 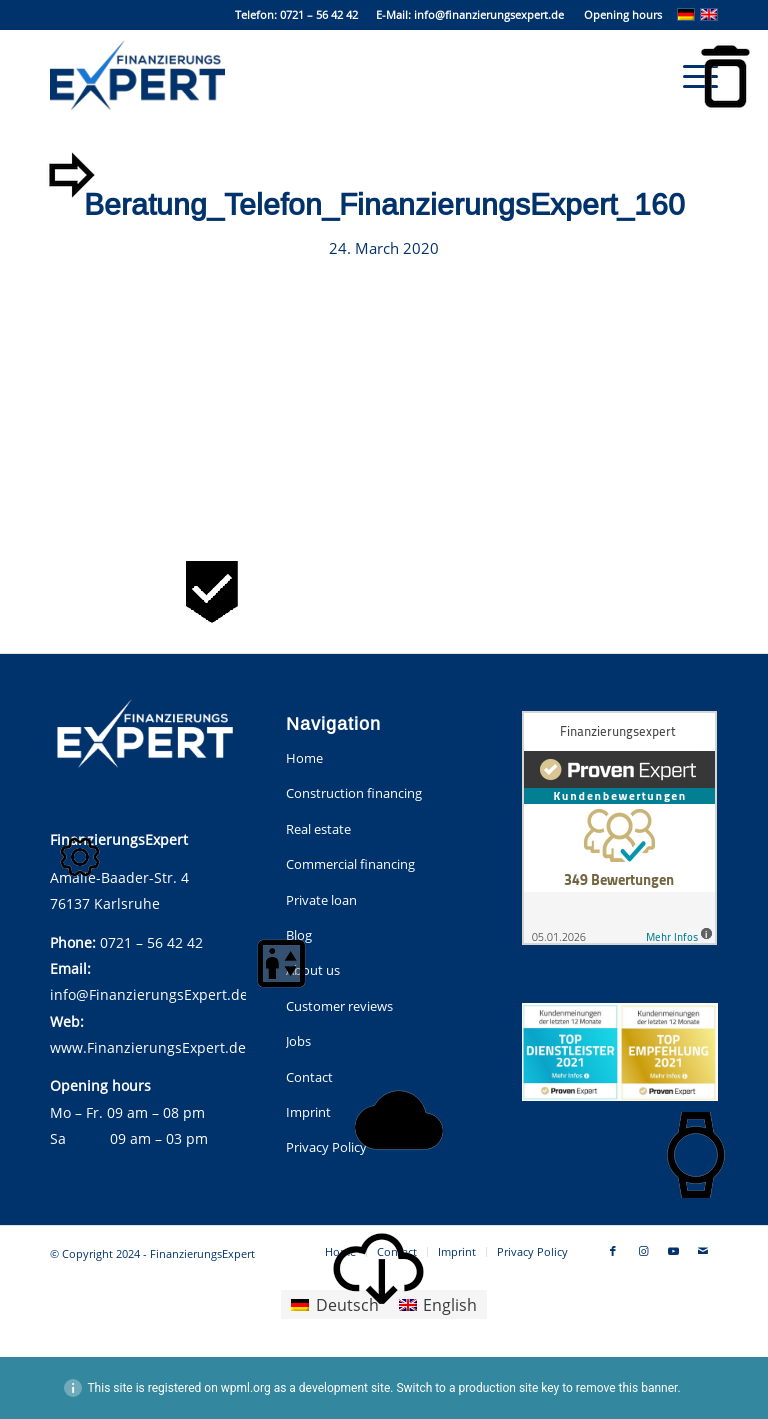 I want to click on open settings, so click(x=80, y=857).